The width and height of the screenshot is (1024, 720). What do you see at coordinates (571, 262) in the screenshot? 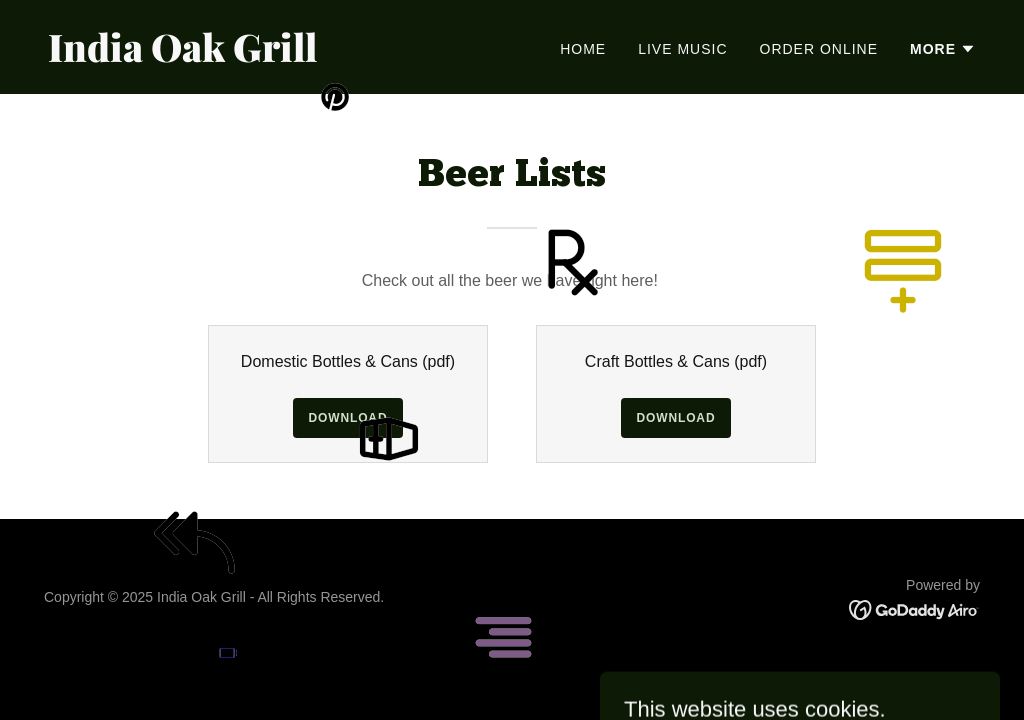
I see `view prescription details` at bounding box center [571, 262].